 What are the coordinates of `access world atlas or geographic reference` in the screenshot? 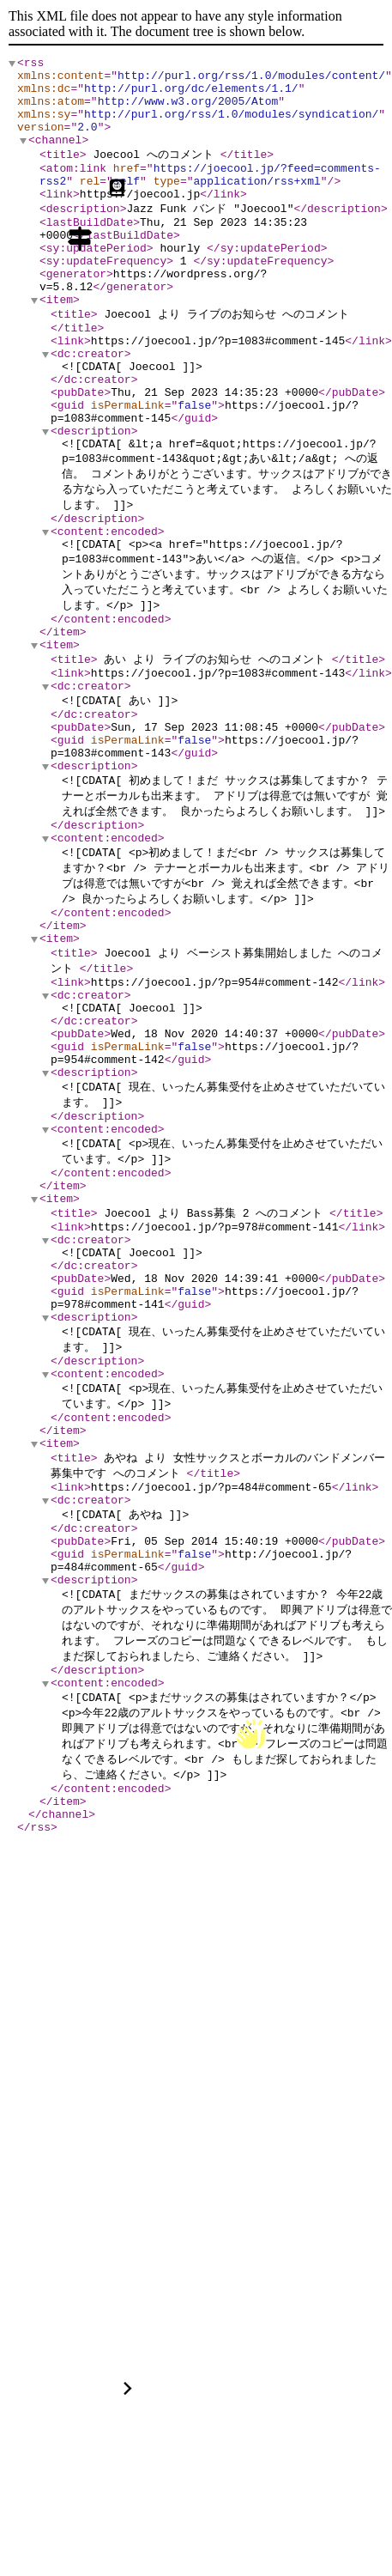 It's located at (117, 187).